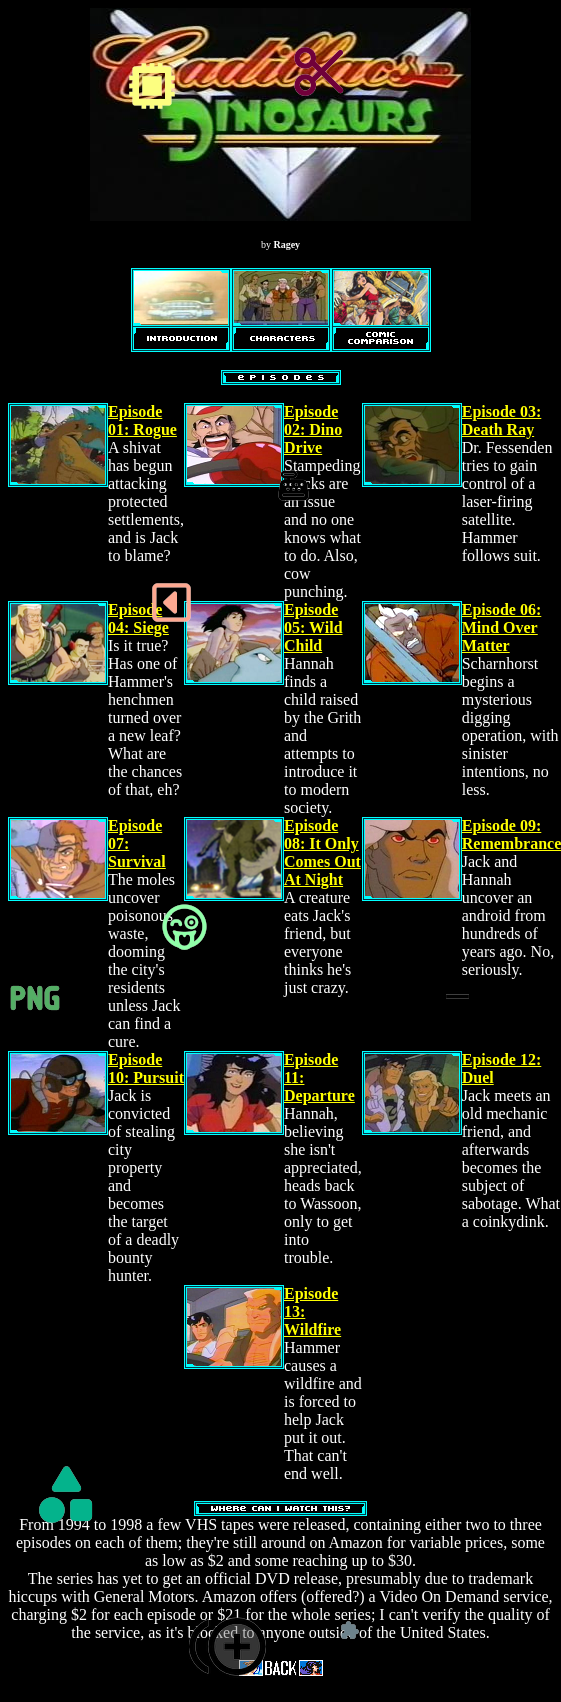 This screenshot has height=1702, width=561. I want to click on access point of sale system, so click(293, 485).